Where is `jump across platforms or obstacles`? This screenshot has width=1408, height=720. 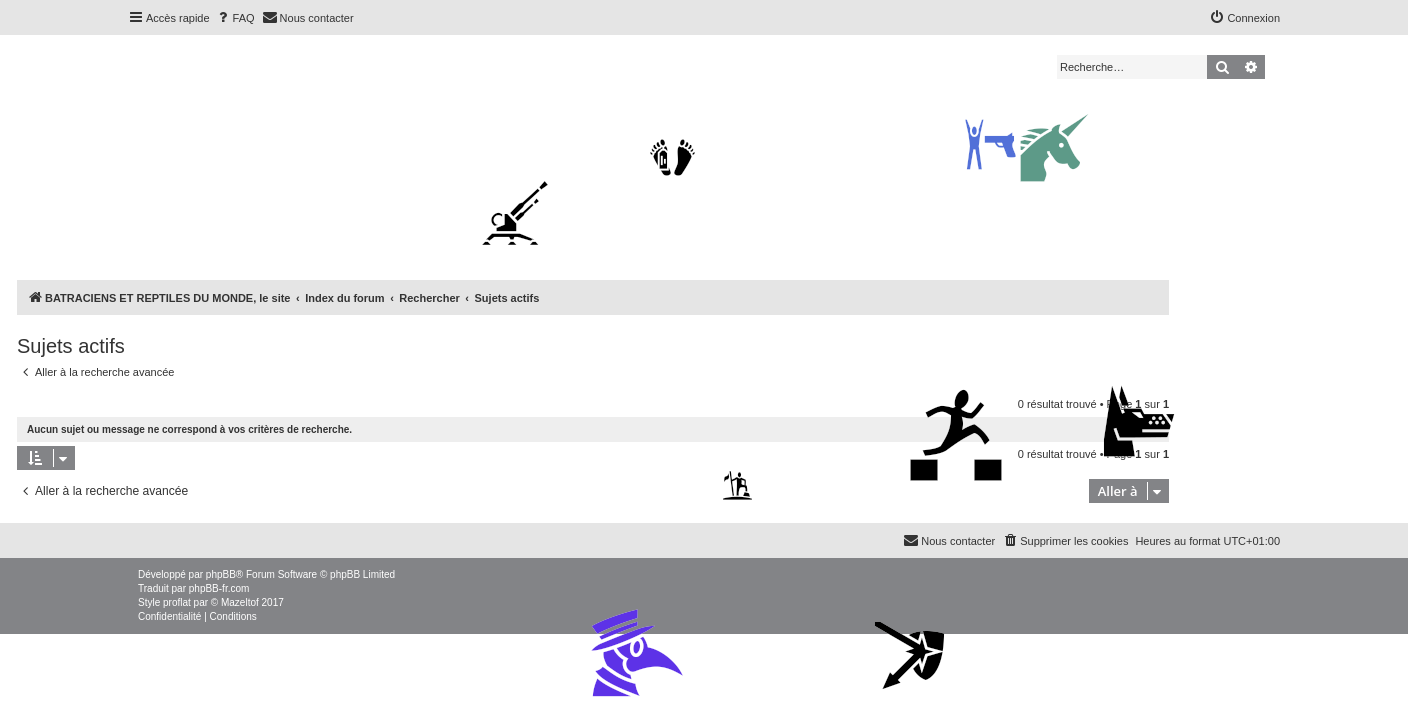
jump across platforms or obstacles is located at coordinates (956, 435).